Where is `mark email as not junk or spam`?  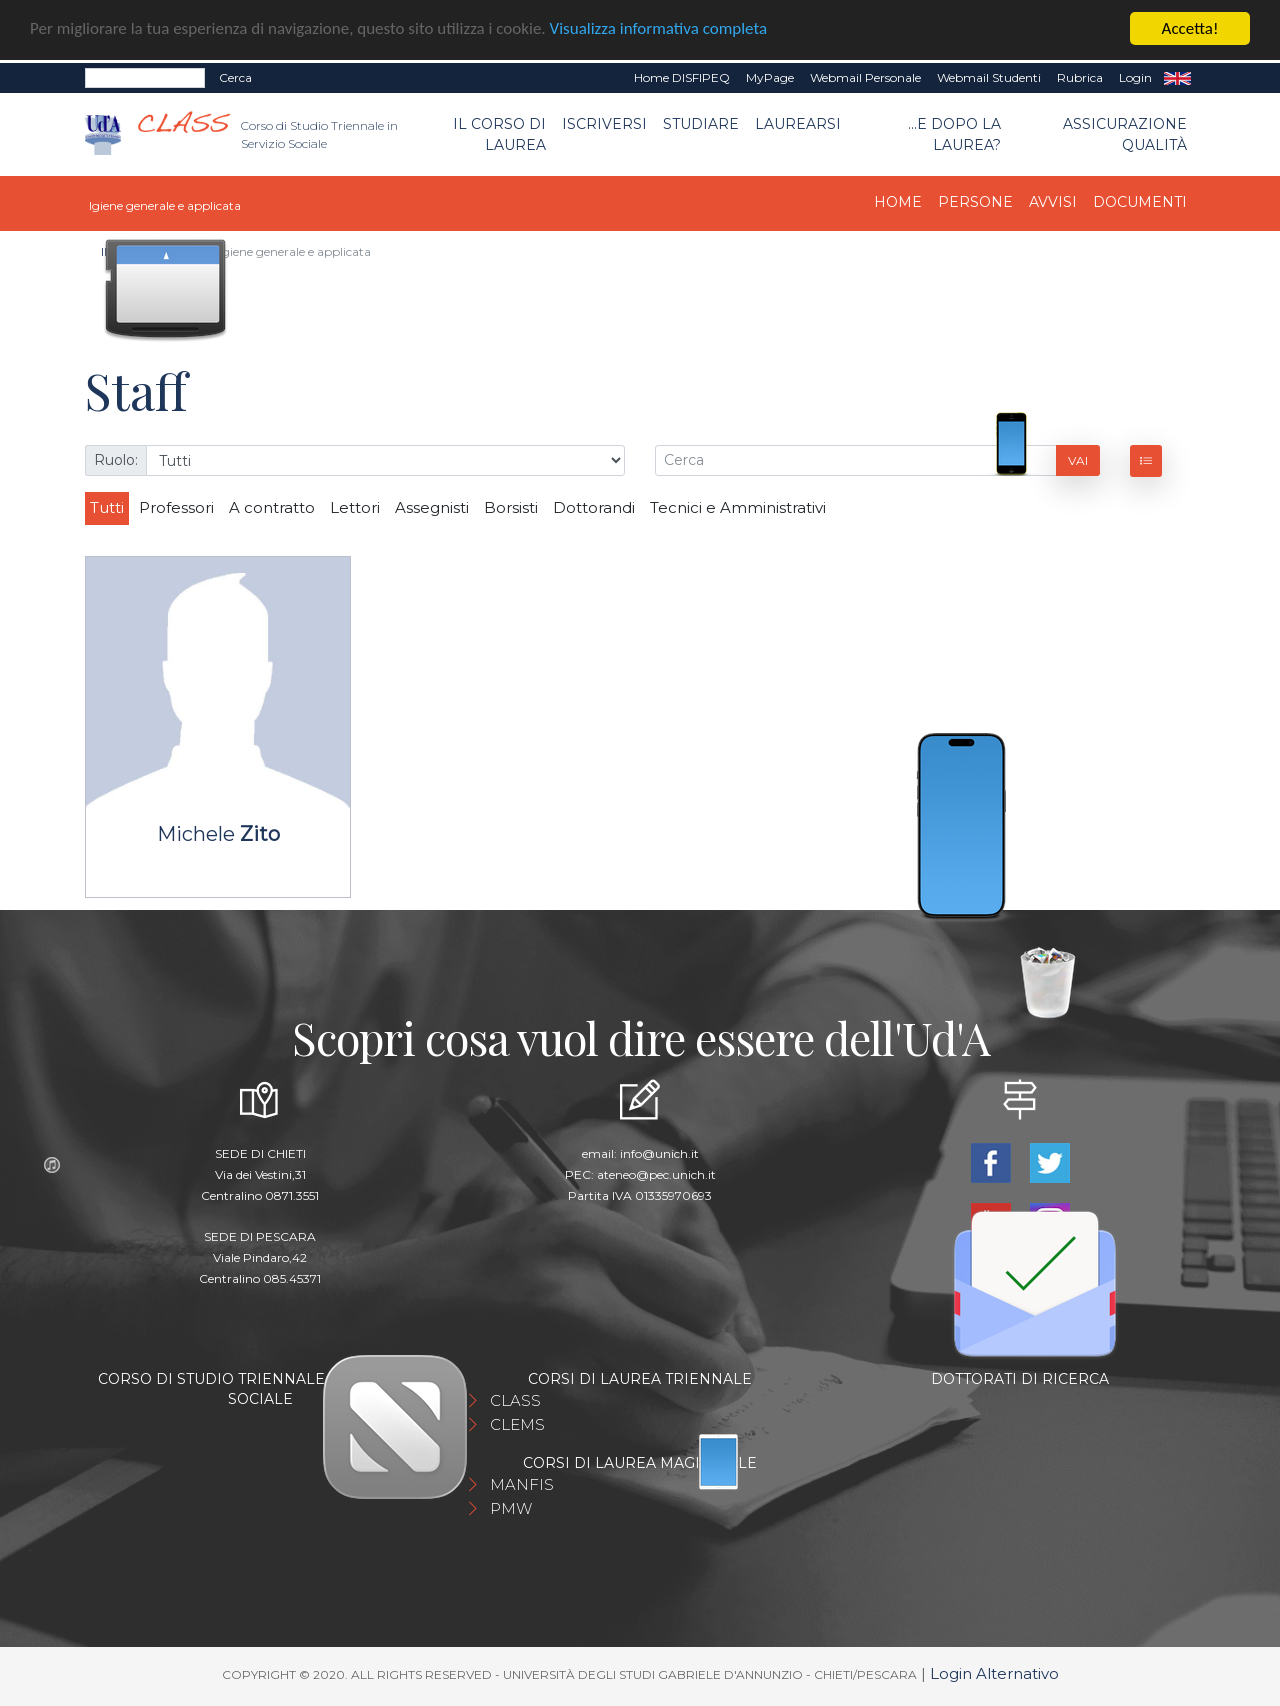 mark email as not junk or spam is located at coordinates (1035, 1293).